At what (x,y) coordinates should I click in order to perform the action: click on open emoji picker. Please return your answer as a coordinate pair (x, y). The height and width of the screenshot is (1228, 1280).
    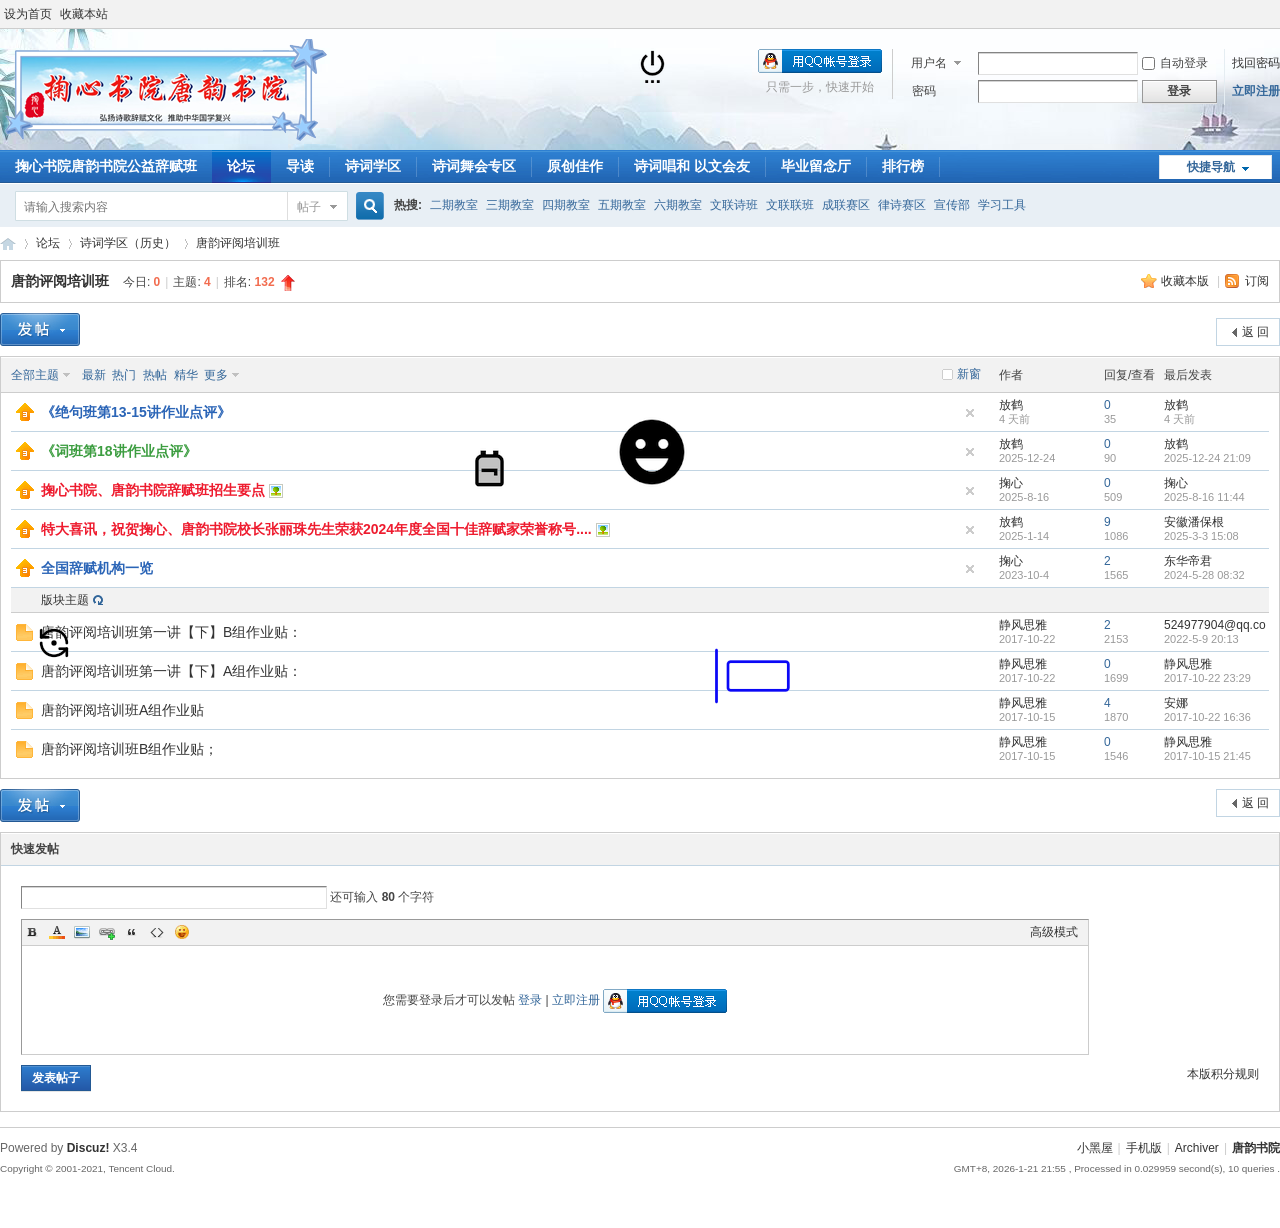
    Looking at the image, I should click on (652, 452).